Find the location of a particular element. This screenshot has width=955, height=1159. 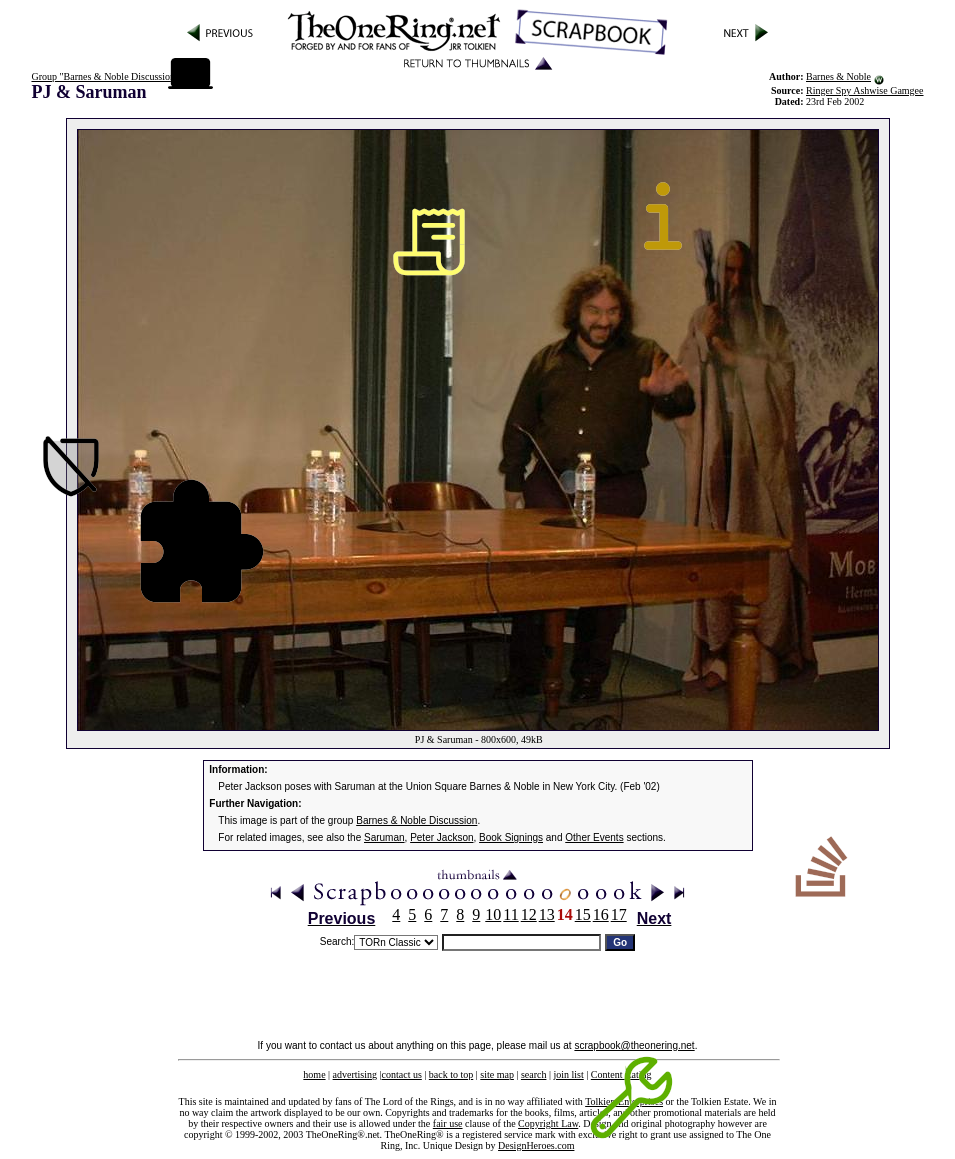

manage browser extensions is located at coordinates (202, 541).